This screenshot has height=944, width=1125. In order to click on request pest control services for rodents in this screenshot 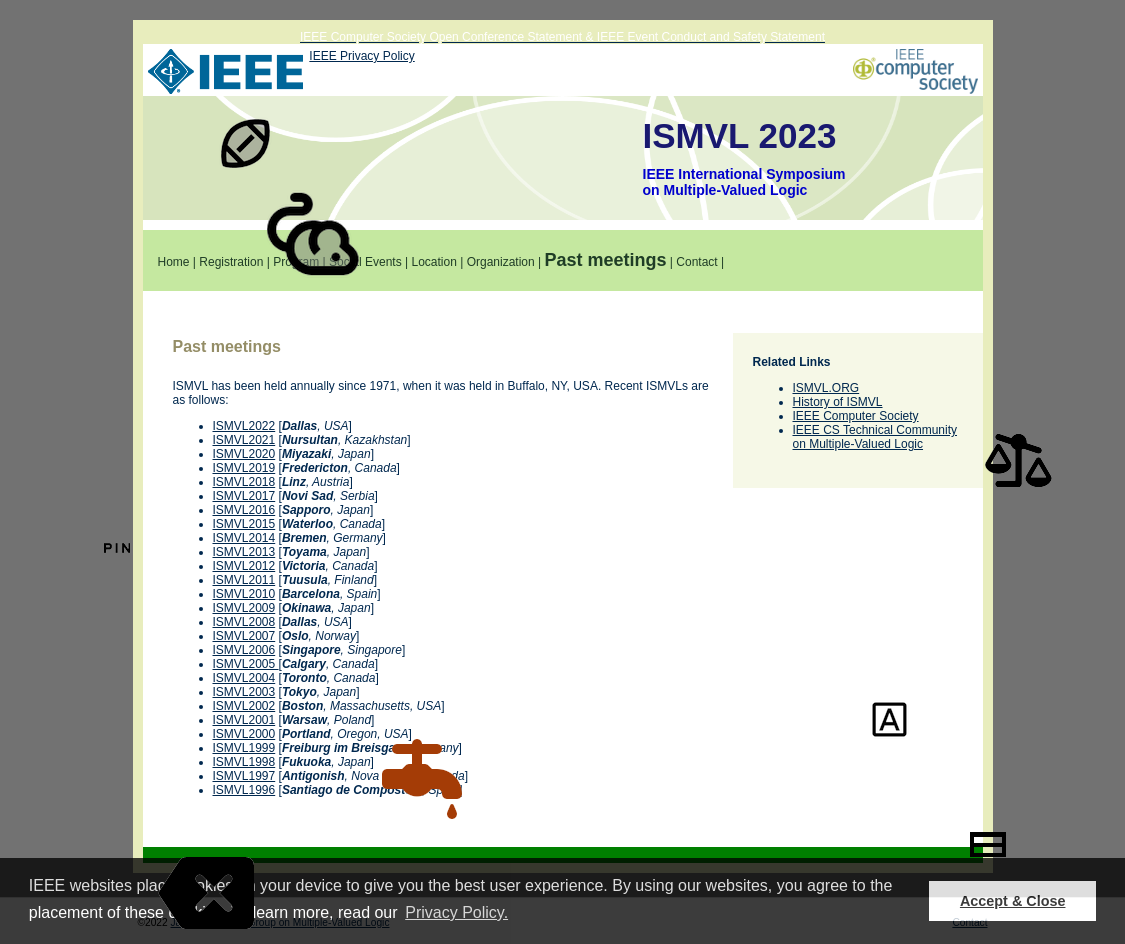, I will do `click(313, 234)`.